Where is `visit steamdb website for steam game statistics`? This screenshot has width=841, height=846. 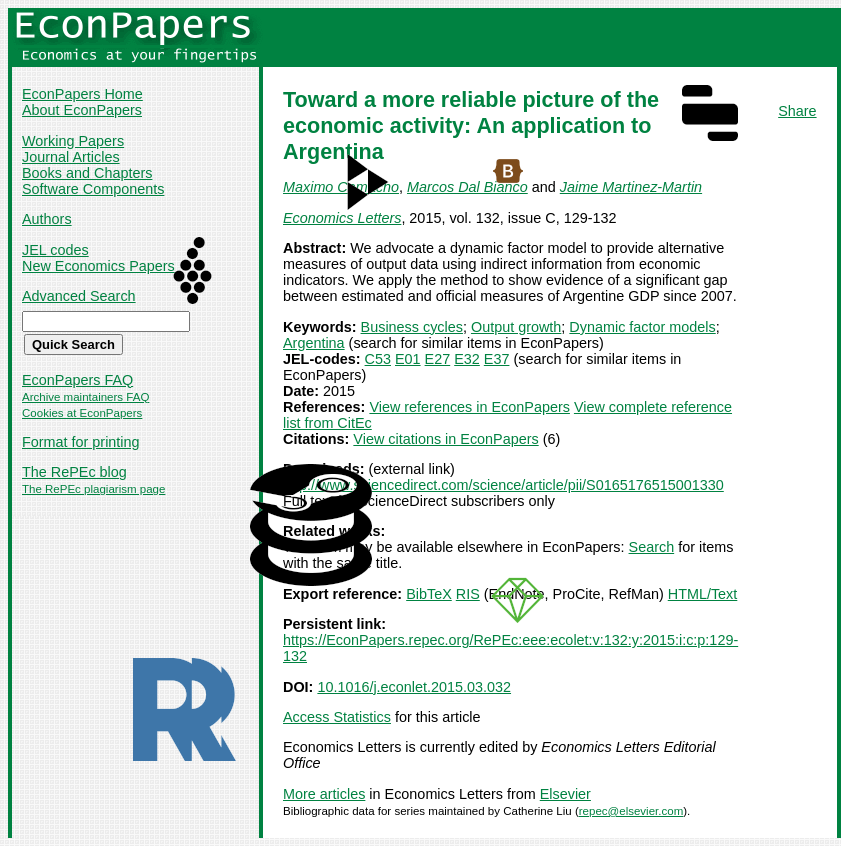 visit steamdb website for steam game statistics is located at coordinates (311, 525).